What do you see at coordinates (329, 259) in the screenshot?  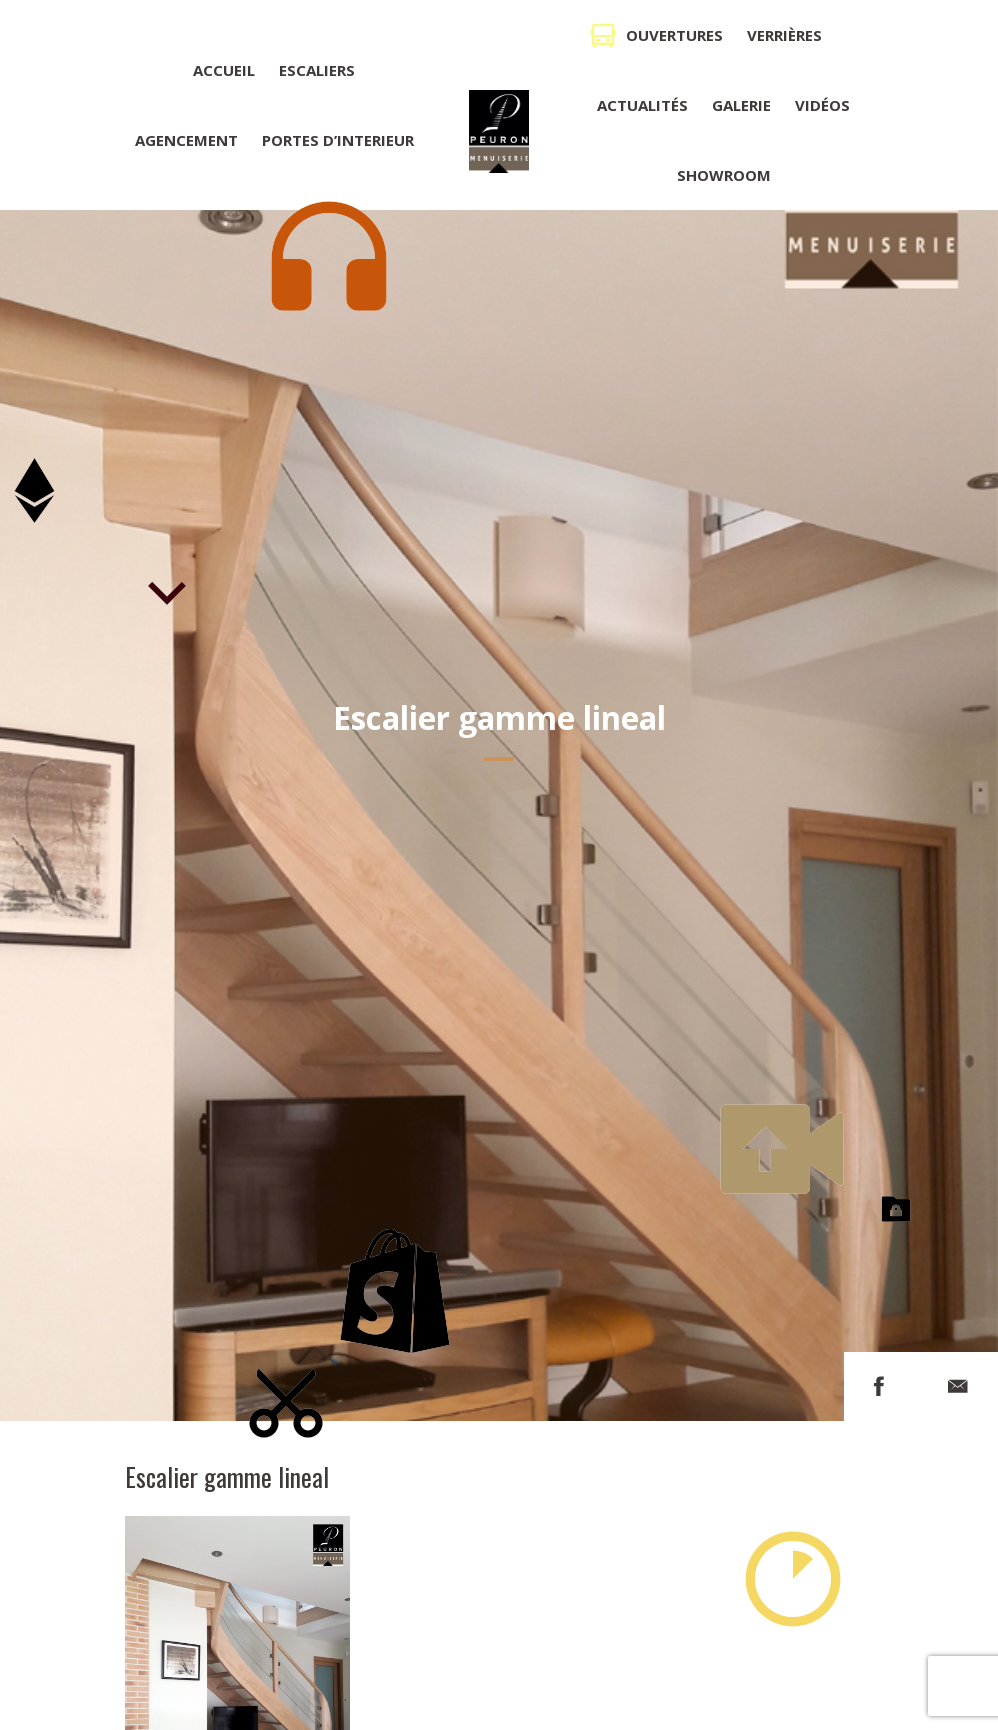 I see `access audio or music playback` at bounding box center [329, 259].